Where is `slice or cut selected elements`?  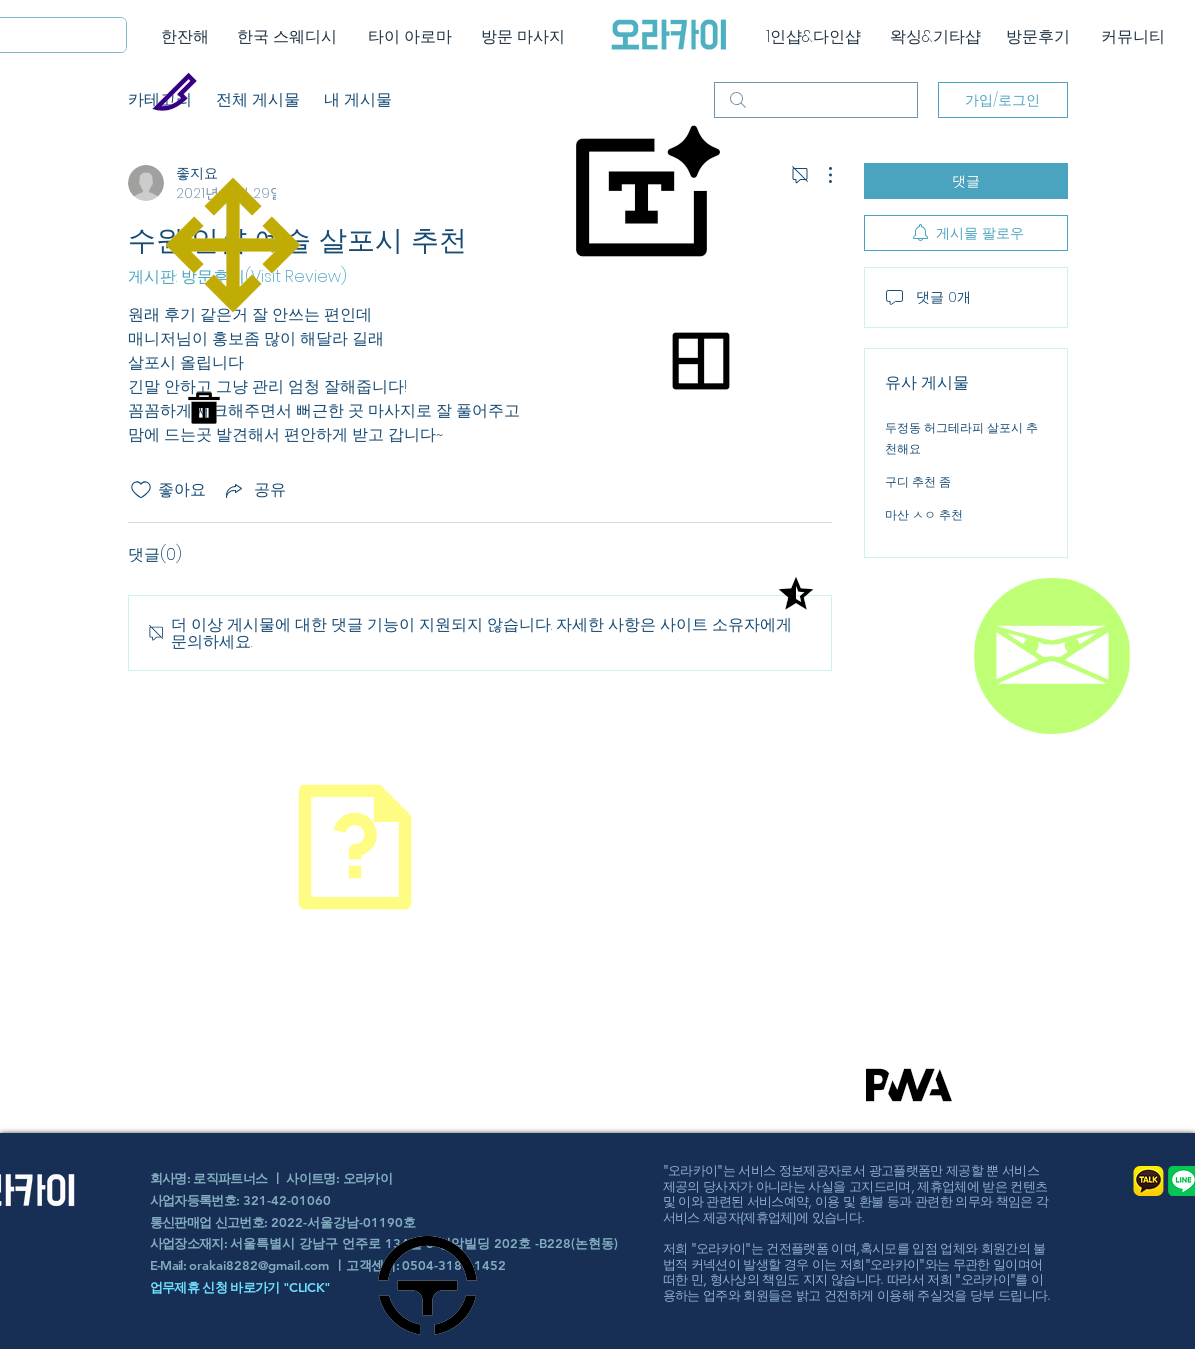
slice or cut selected elements is located at coordinates (175, 92).